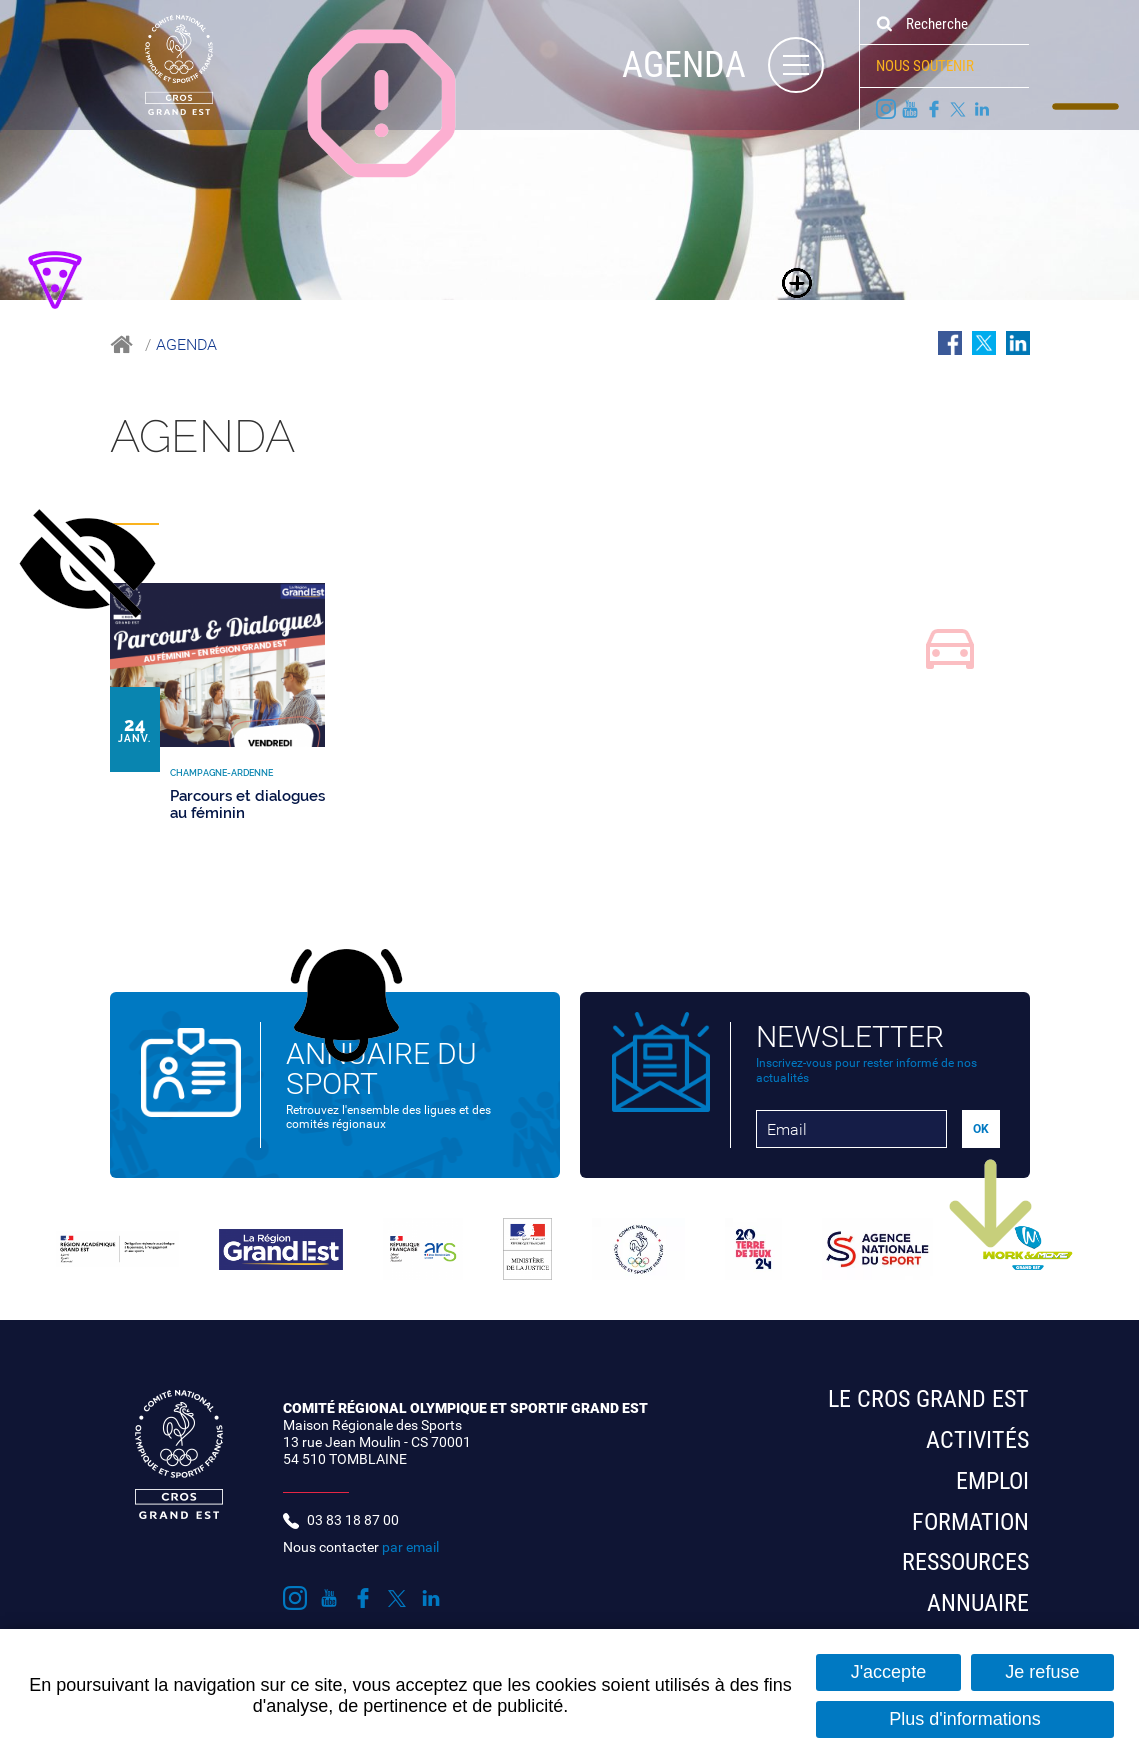  Describe the element at coordinates (381, 103) in the screenshot. I see `indicates a critical warning or error state` at that location.